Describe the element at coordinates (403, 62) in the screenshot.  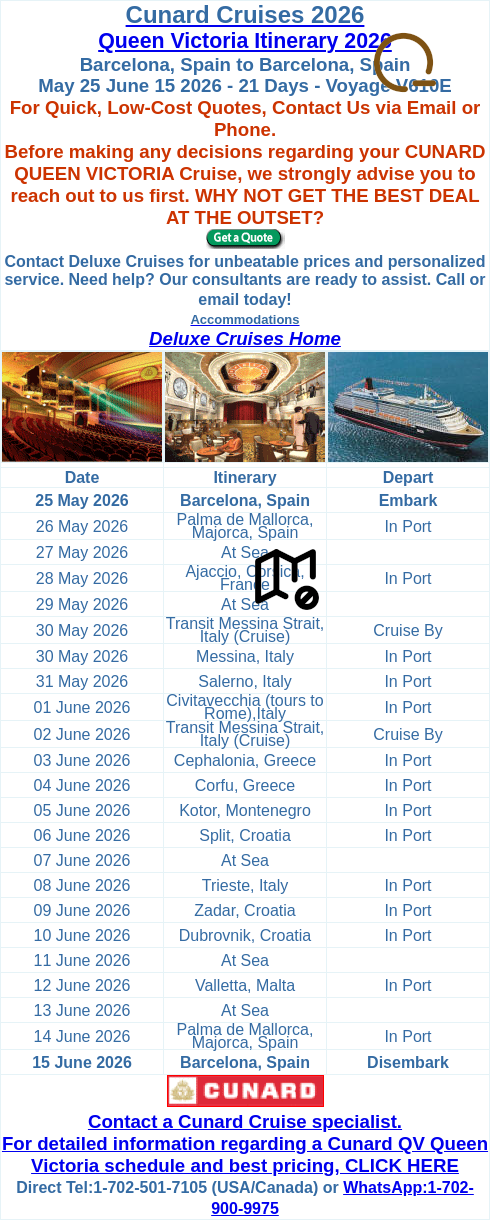
I see `remove item from a list or collection` at that location.